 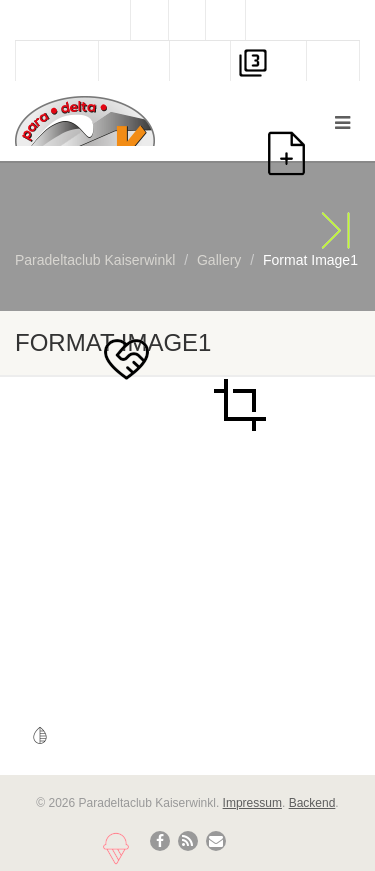 What do you see at coordinates (40, 736) in the screenshot?
I see `adjust color saturation or fill level` at bounding box center [40, 736].